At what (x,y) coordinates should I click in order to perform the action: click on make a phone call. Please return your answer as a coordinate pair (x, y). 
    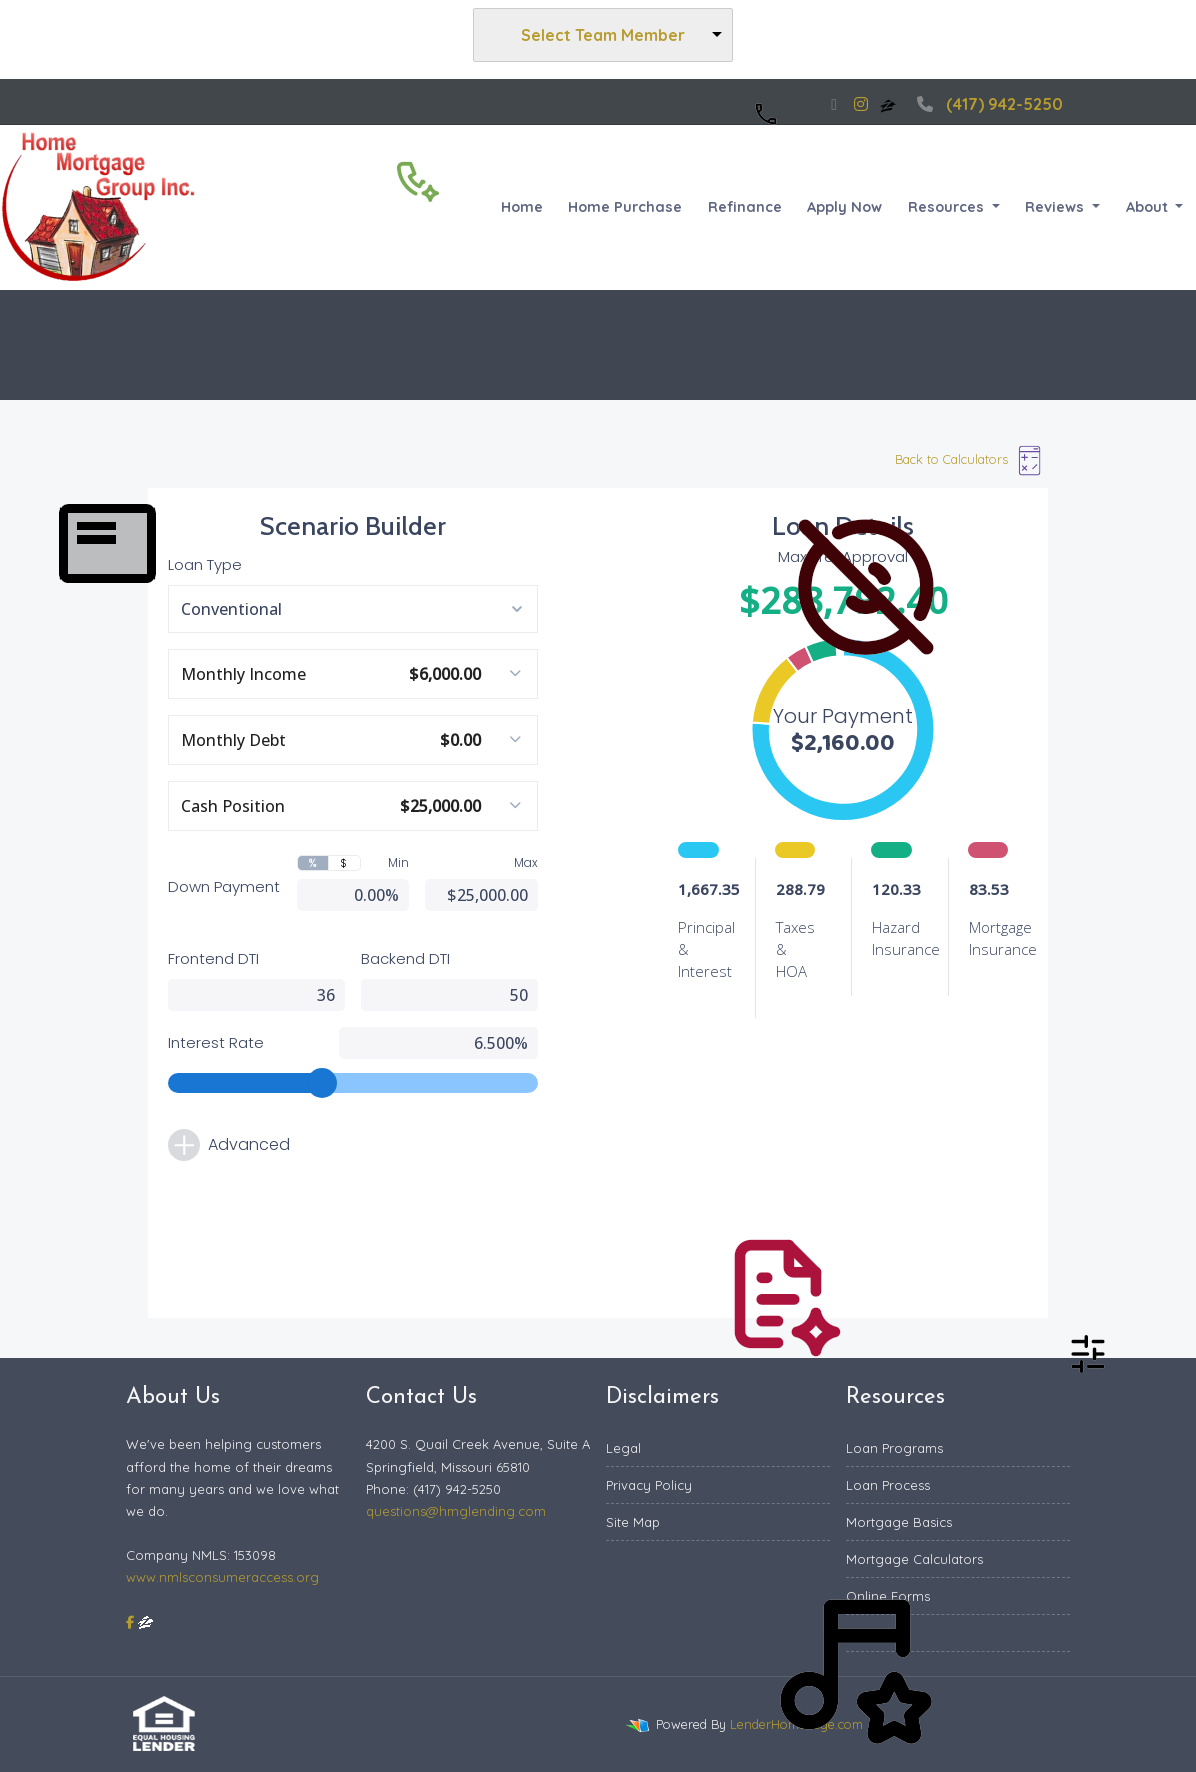
    Looking at the image, I should click on (766, 114).